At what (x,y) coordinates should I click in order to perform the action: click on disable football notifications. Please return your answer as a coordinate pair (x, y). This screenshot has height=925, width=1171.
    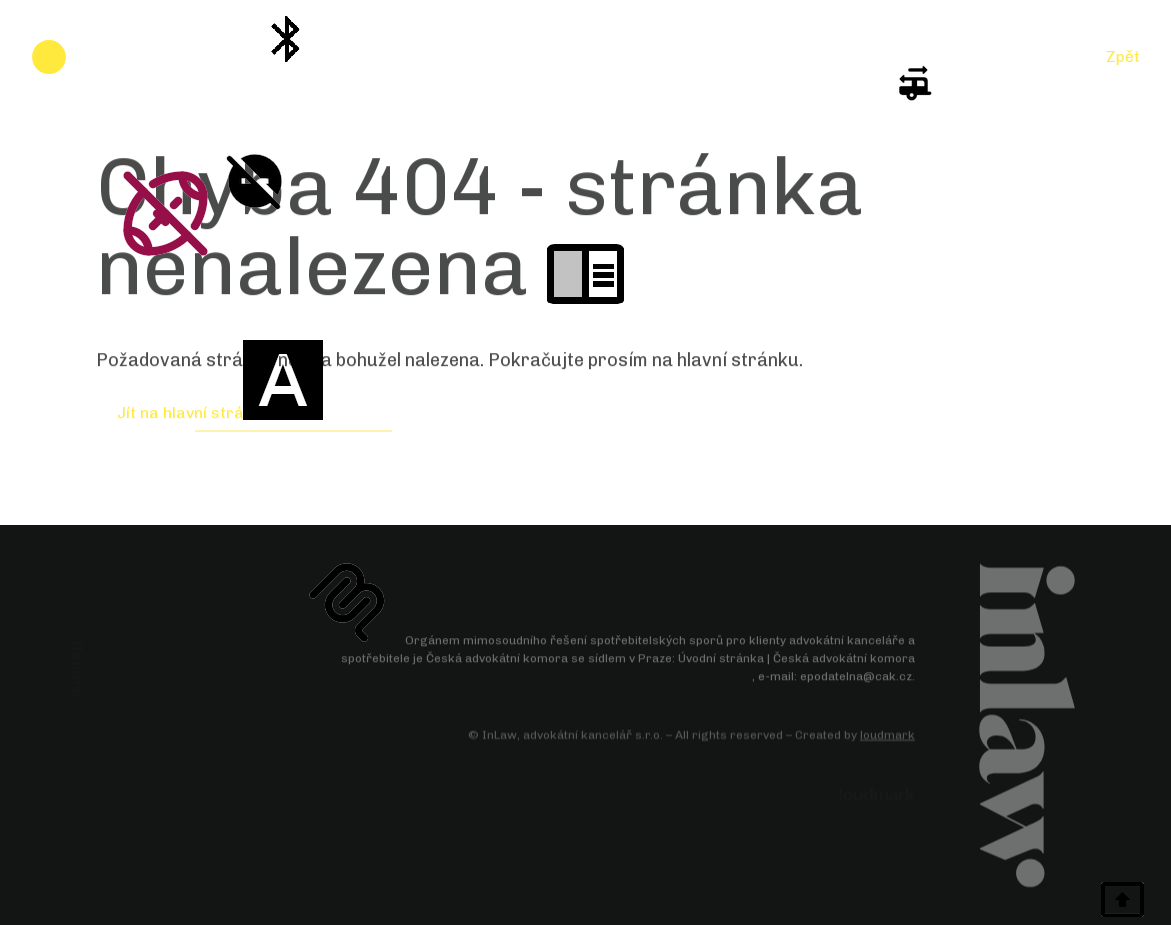
    Looking at the image, I should click on (165, 213).